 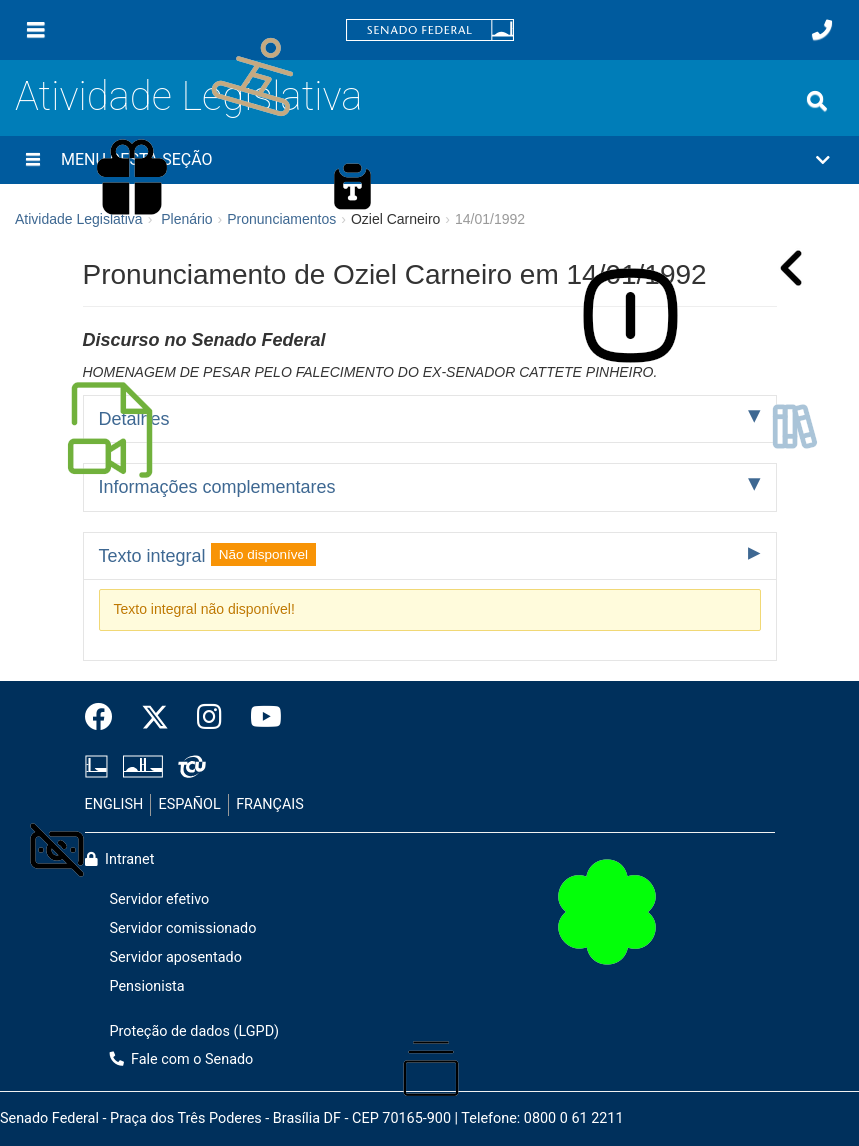 What do you see at coordinates (132, 177) in the screenshot?
I see `view or redeem a gift` at bounding box center [132, 177].